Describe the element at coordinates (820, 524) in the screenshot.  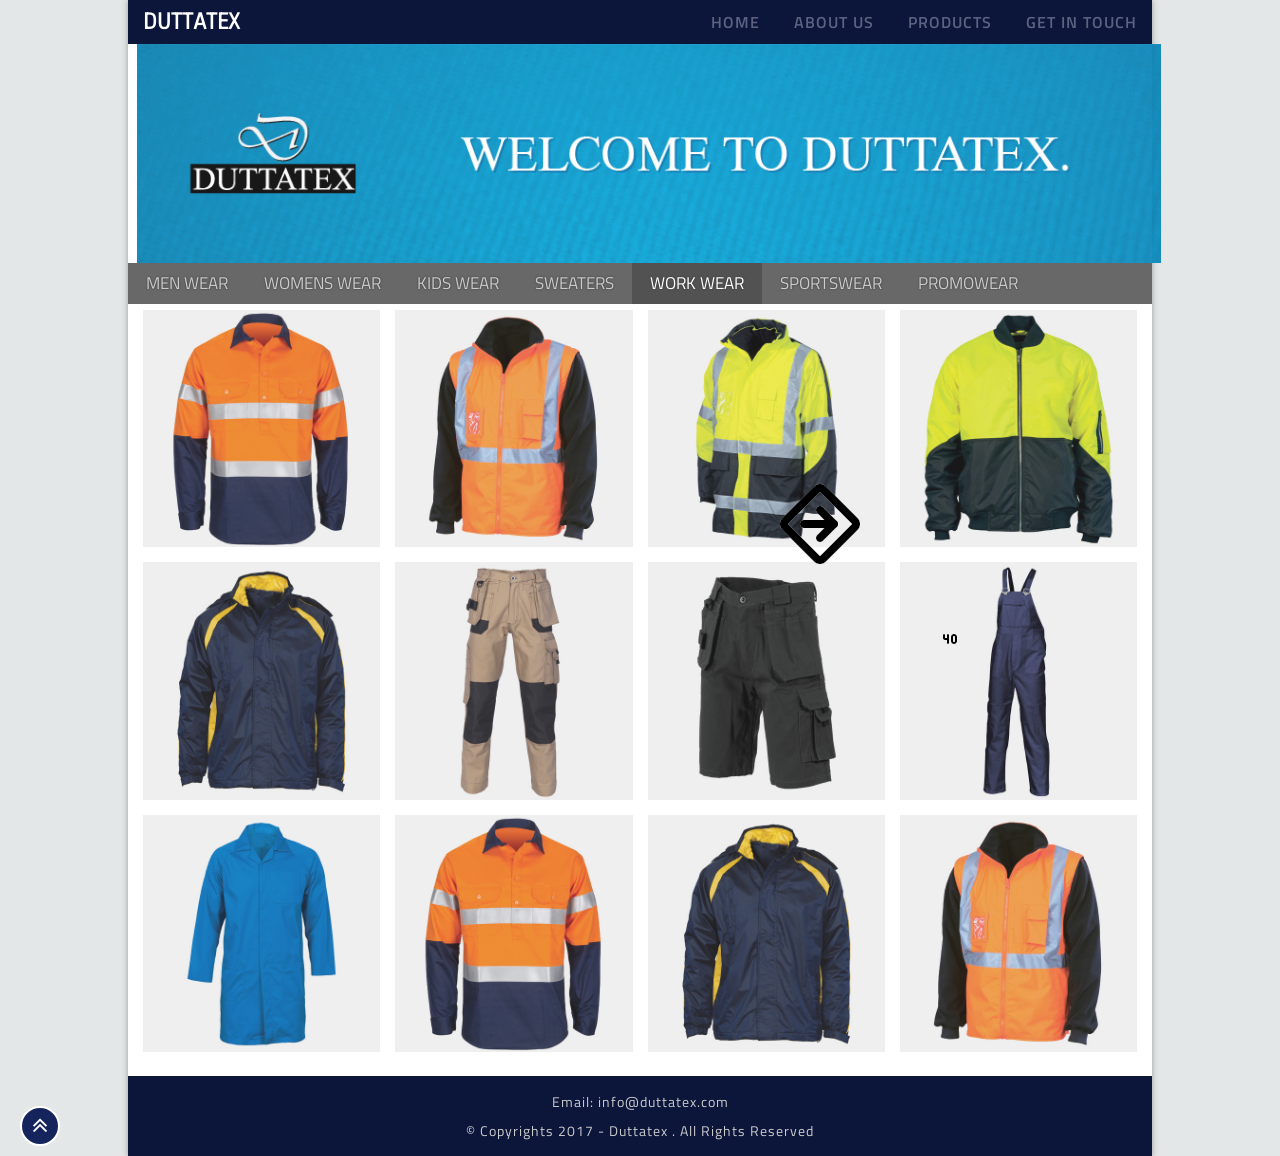
I see `get directions or navigation guidance` at that location.